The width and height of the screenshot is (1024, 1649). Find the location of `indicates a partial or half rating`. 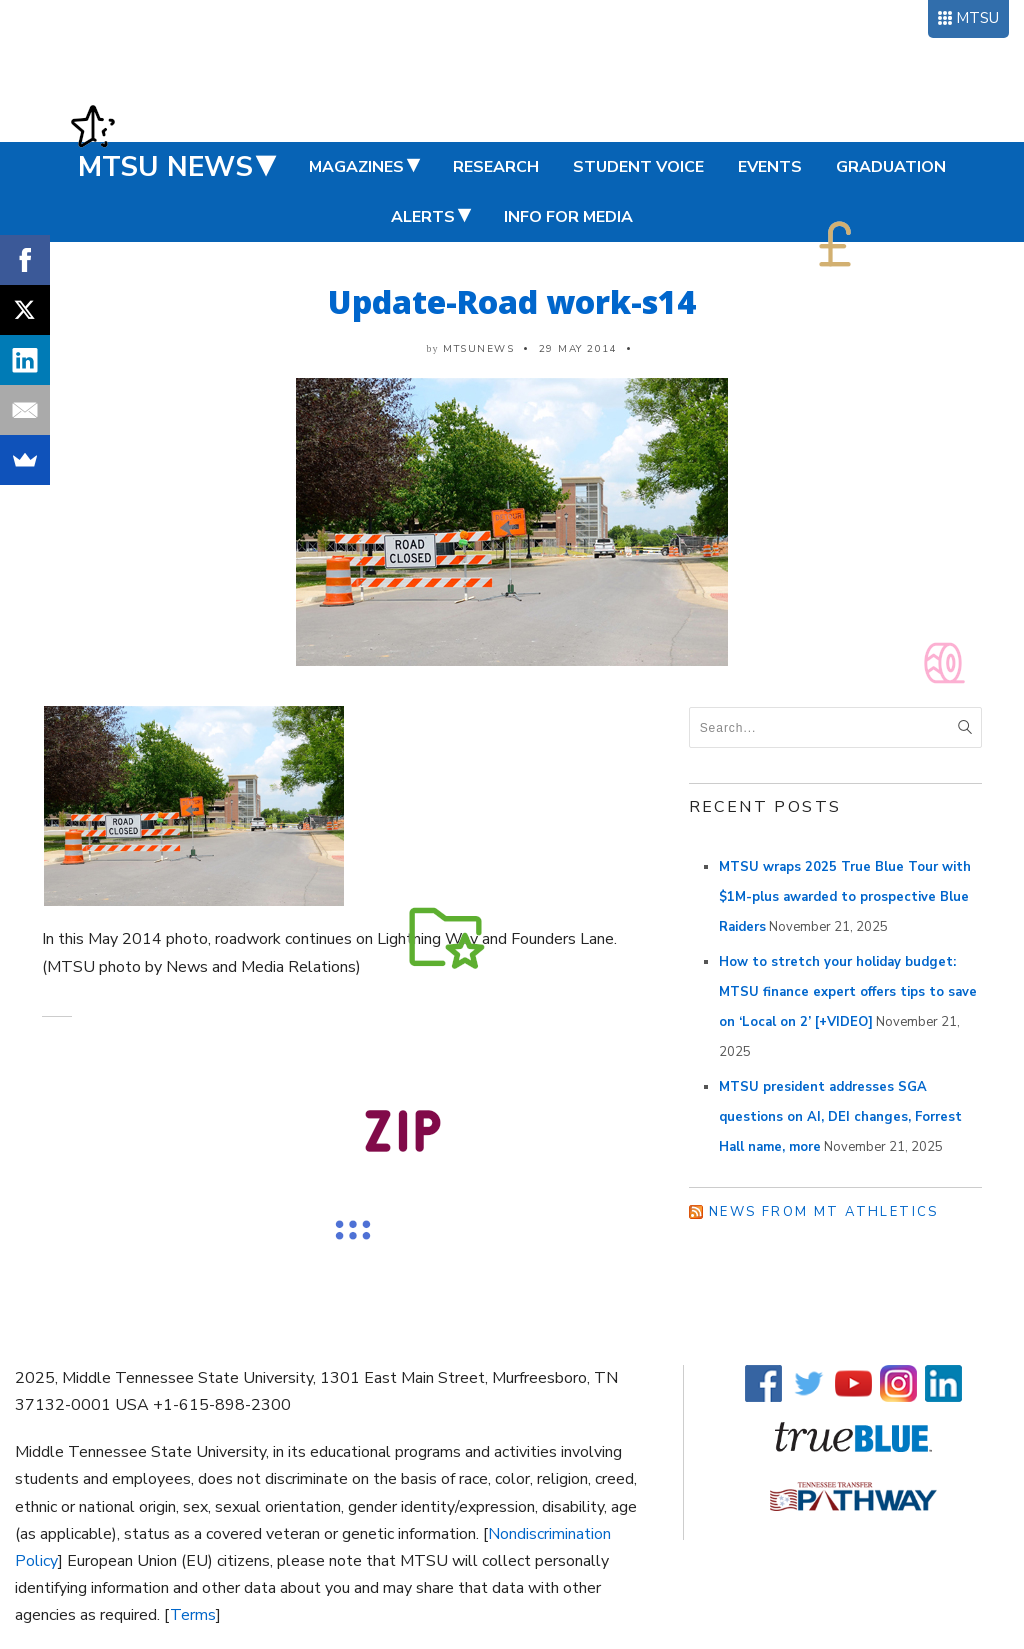

indicates a partial or half rating is located at coordinates (93, 127).